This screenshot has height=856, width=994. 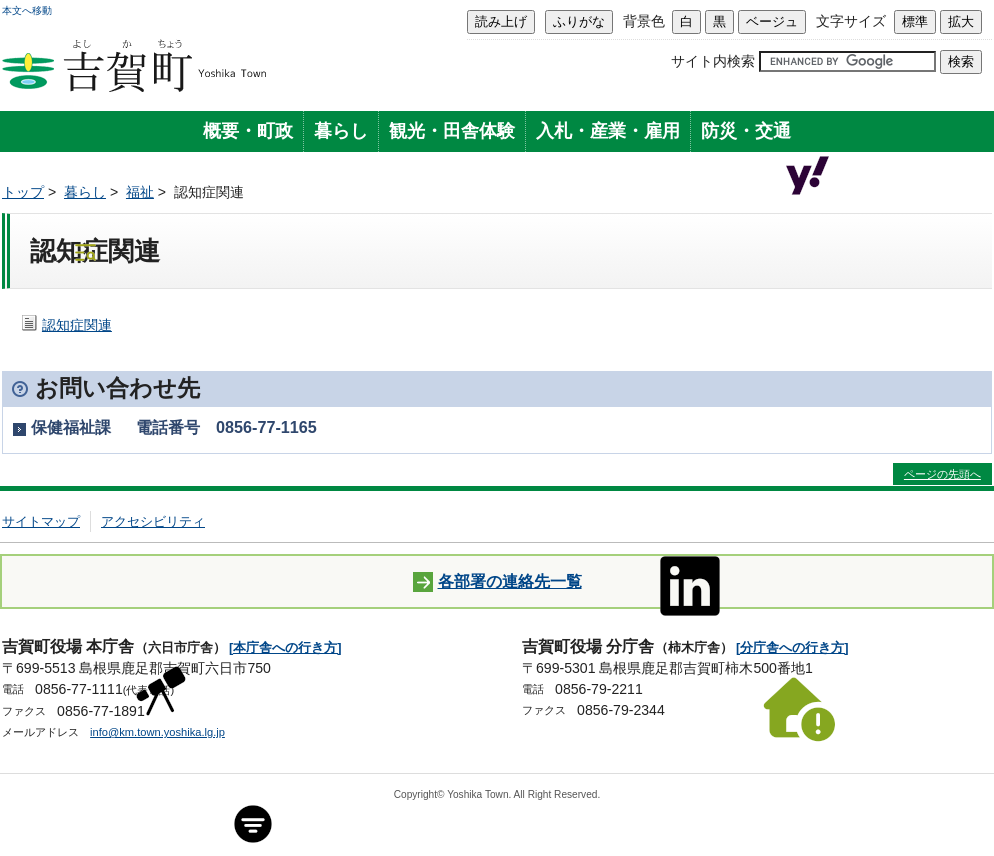 I want to click on open Yahoo app or website, so click(x=807, y=175).